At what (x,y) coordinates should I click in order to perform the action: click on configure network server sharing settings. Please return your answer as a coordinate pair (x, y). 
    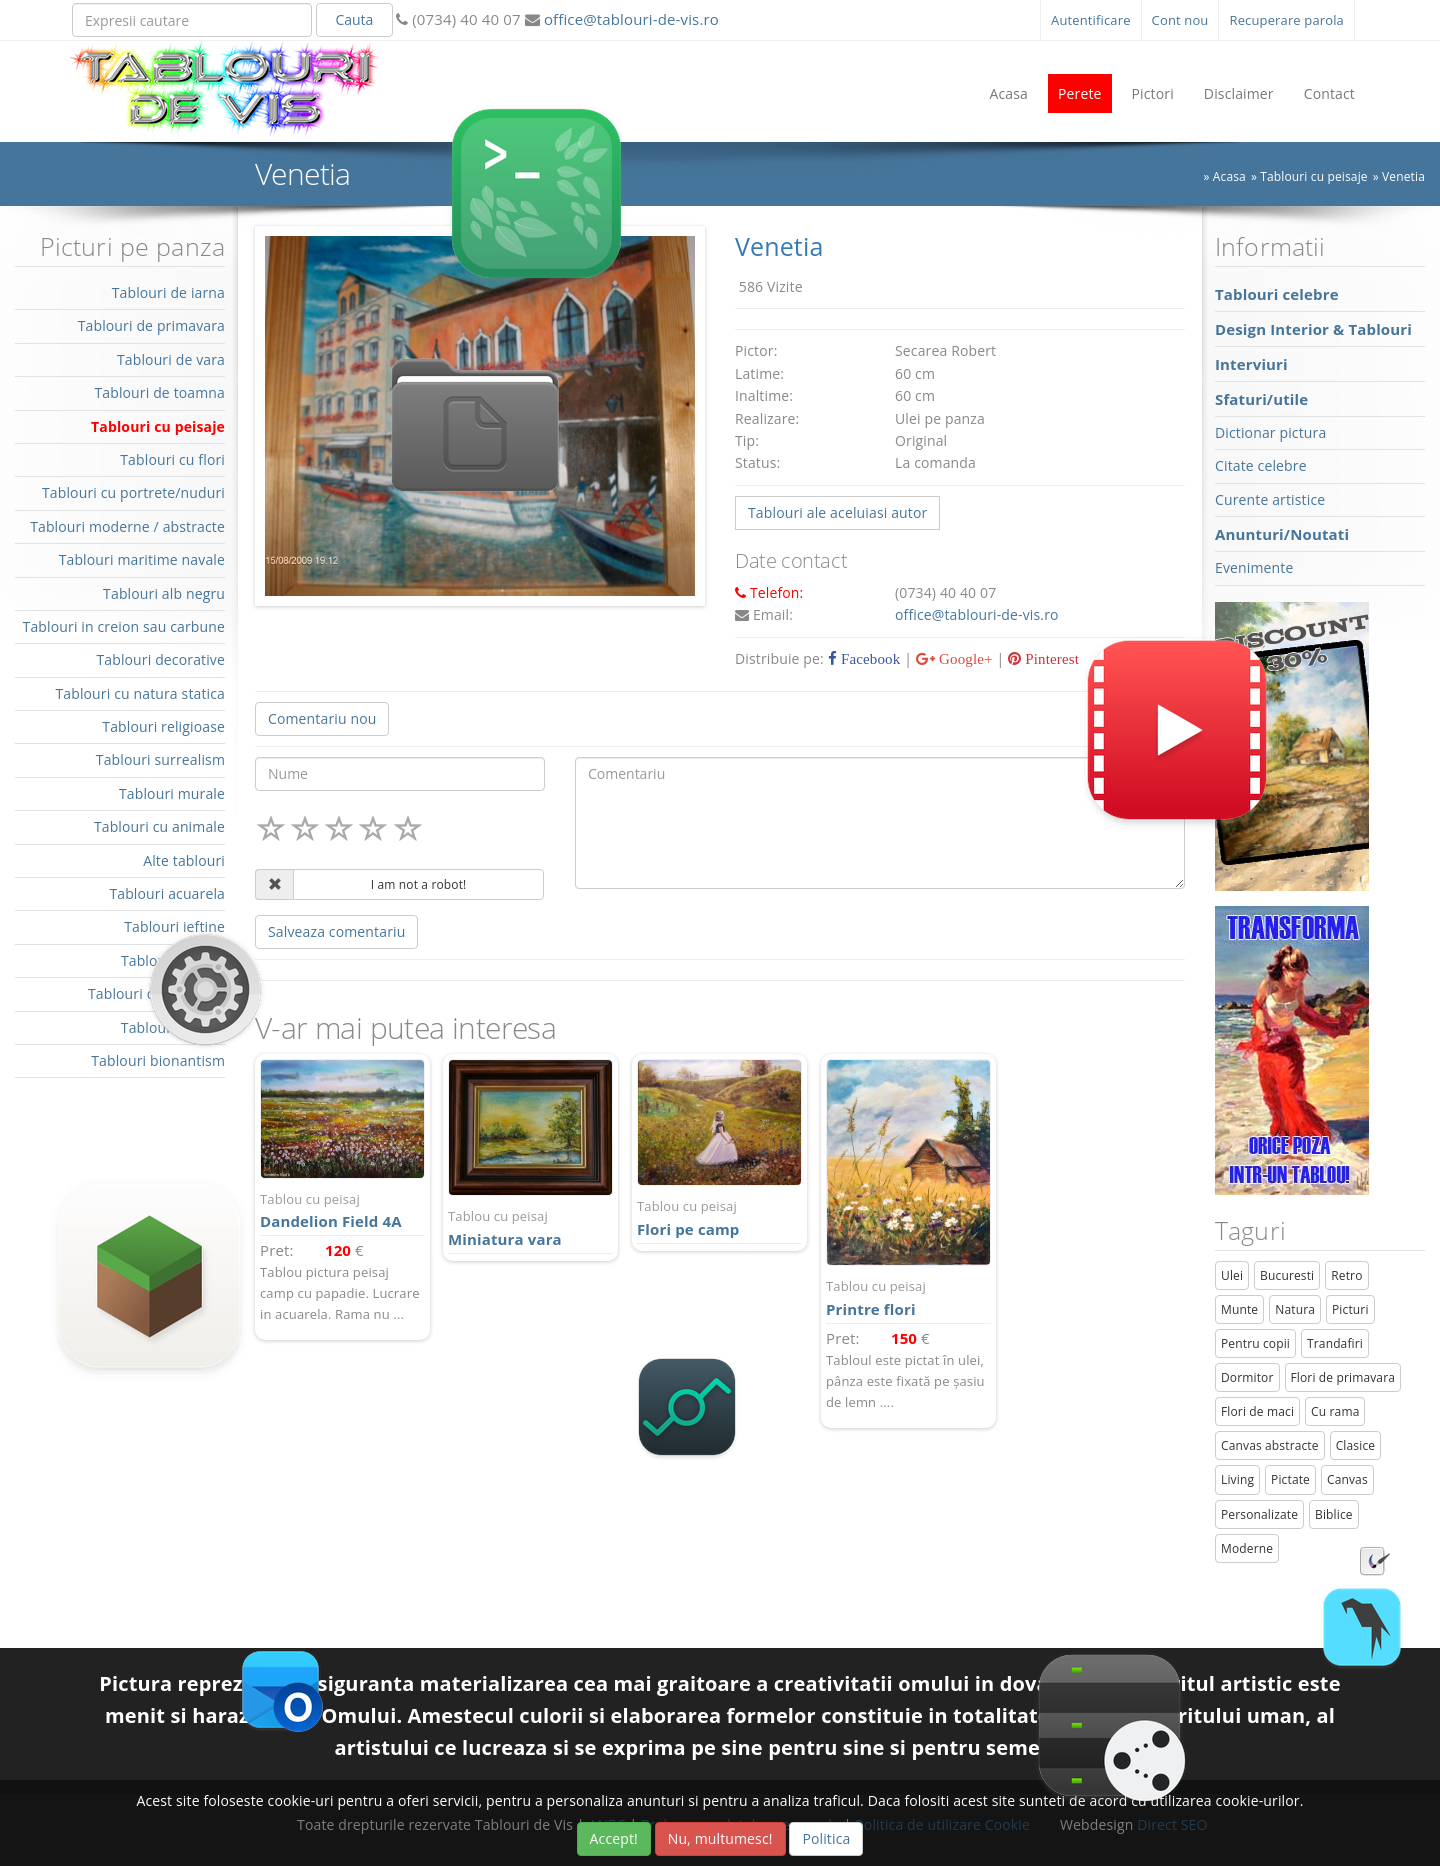
    Looking at the image, I should click on (1109, 1725).